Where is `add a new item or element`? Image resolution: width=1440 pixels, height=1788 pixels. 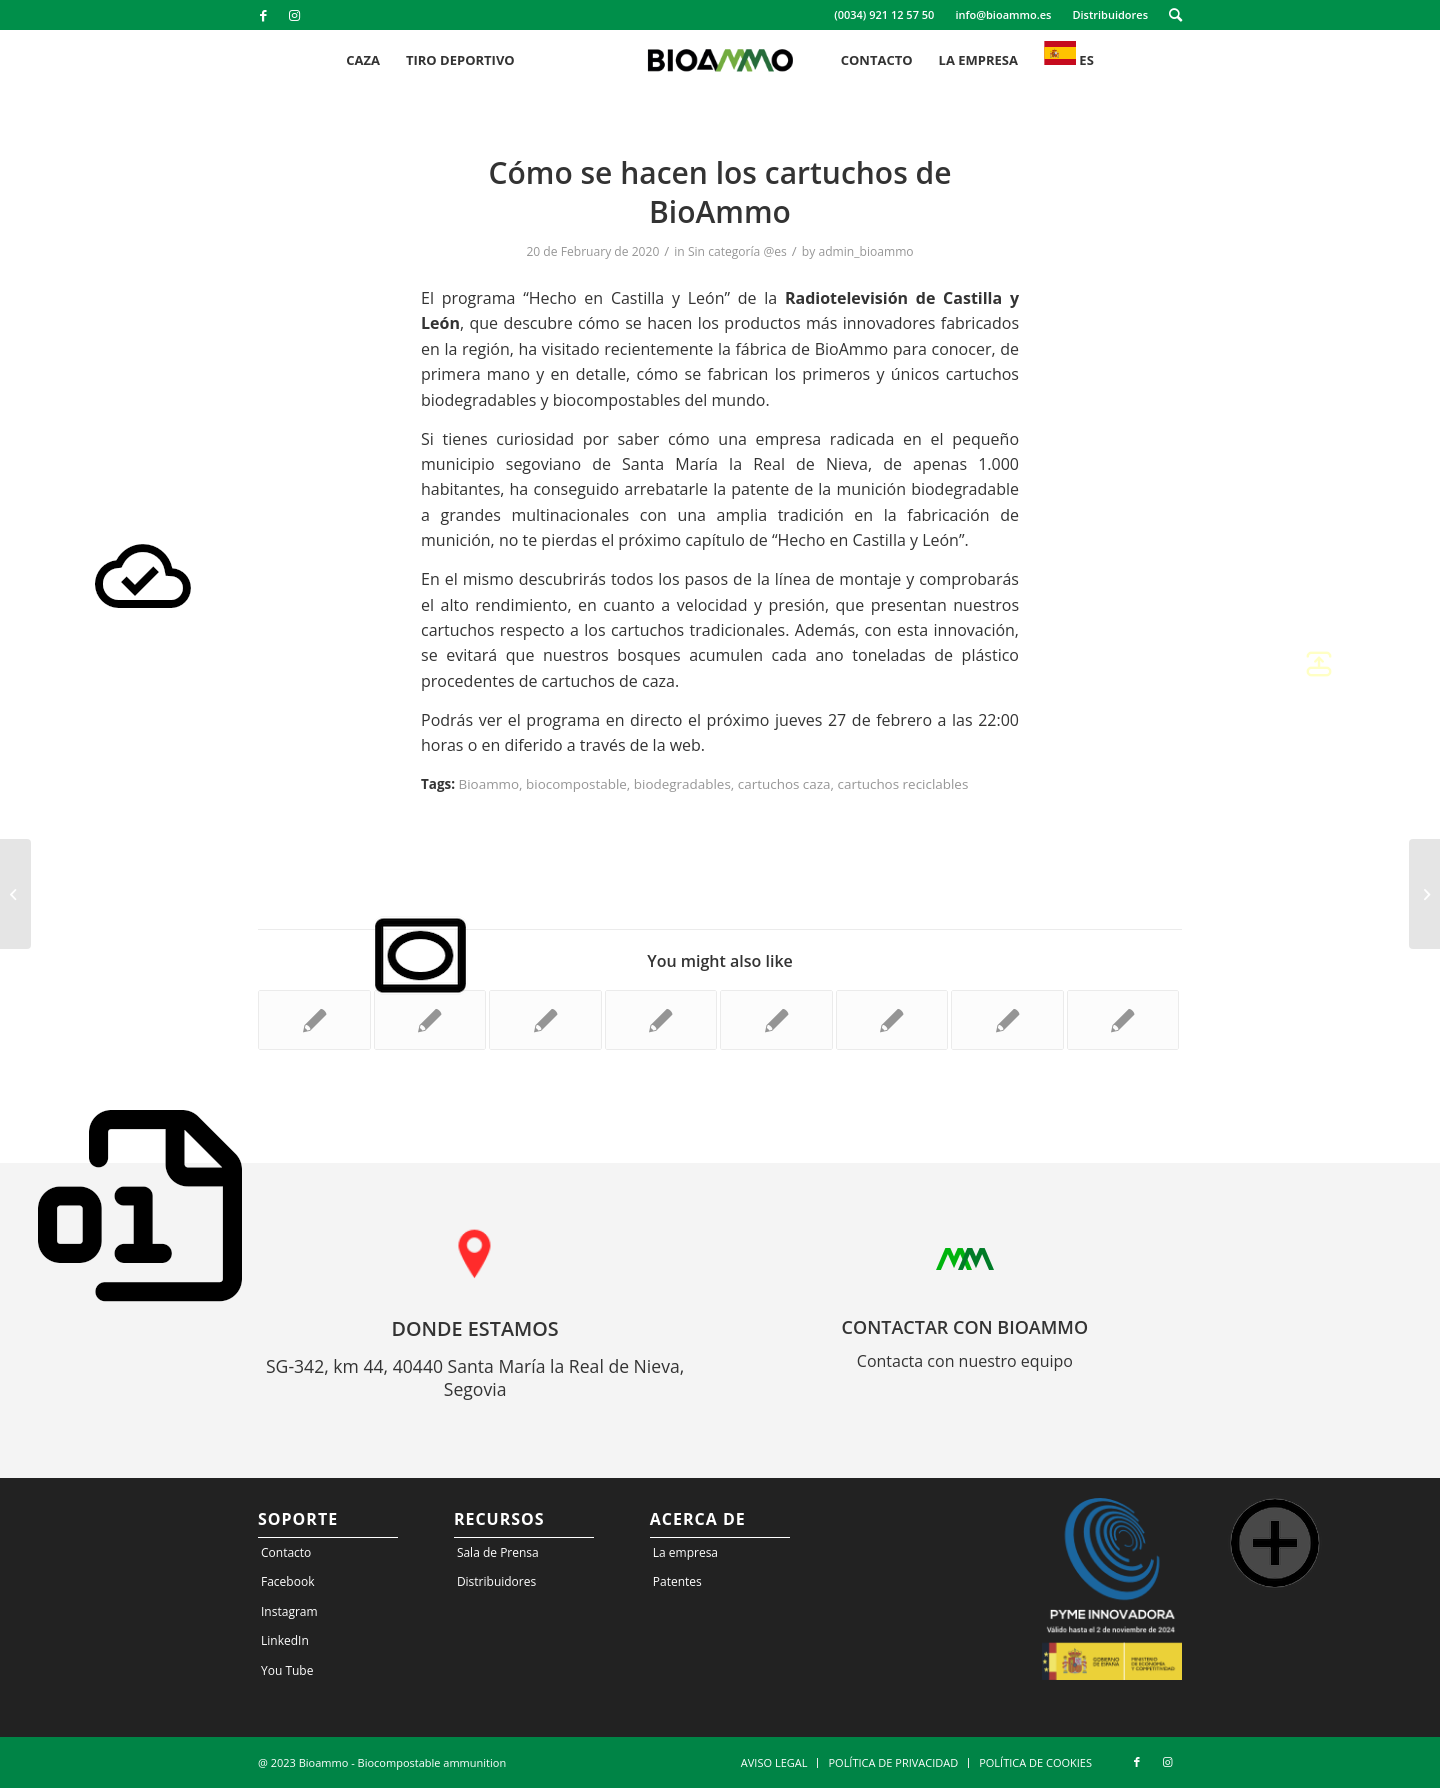
add a new item or element is located at coordinates (1275, 1543).